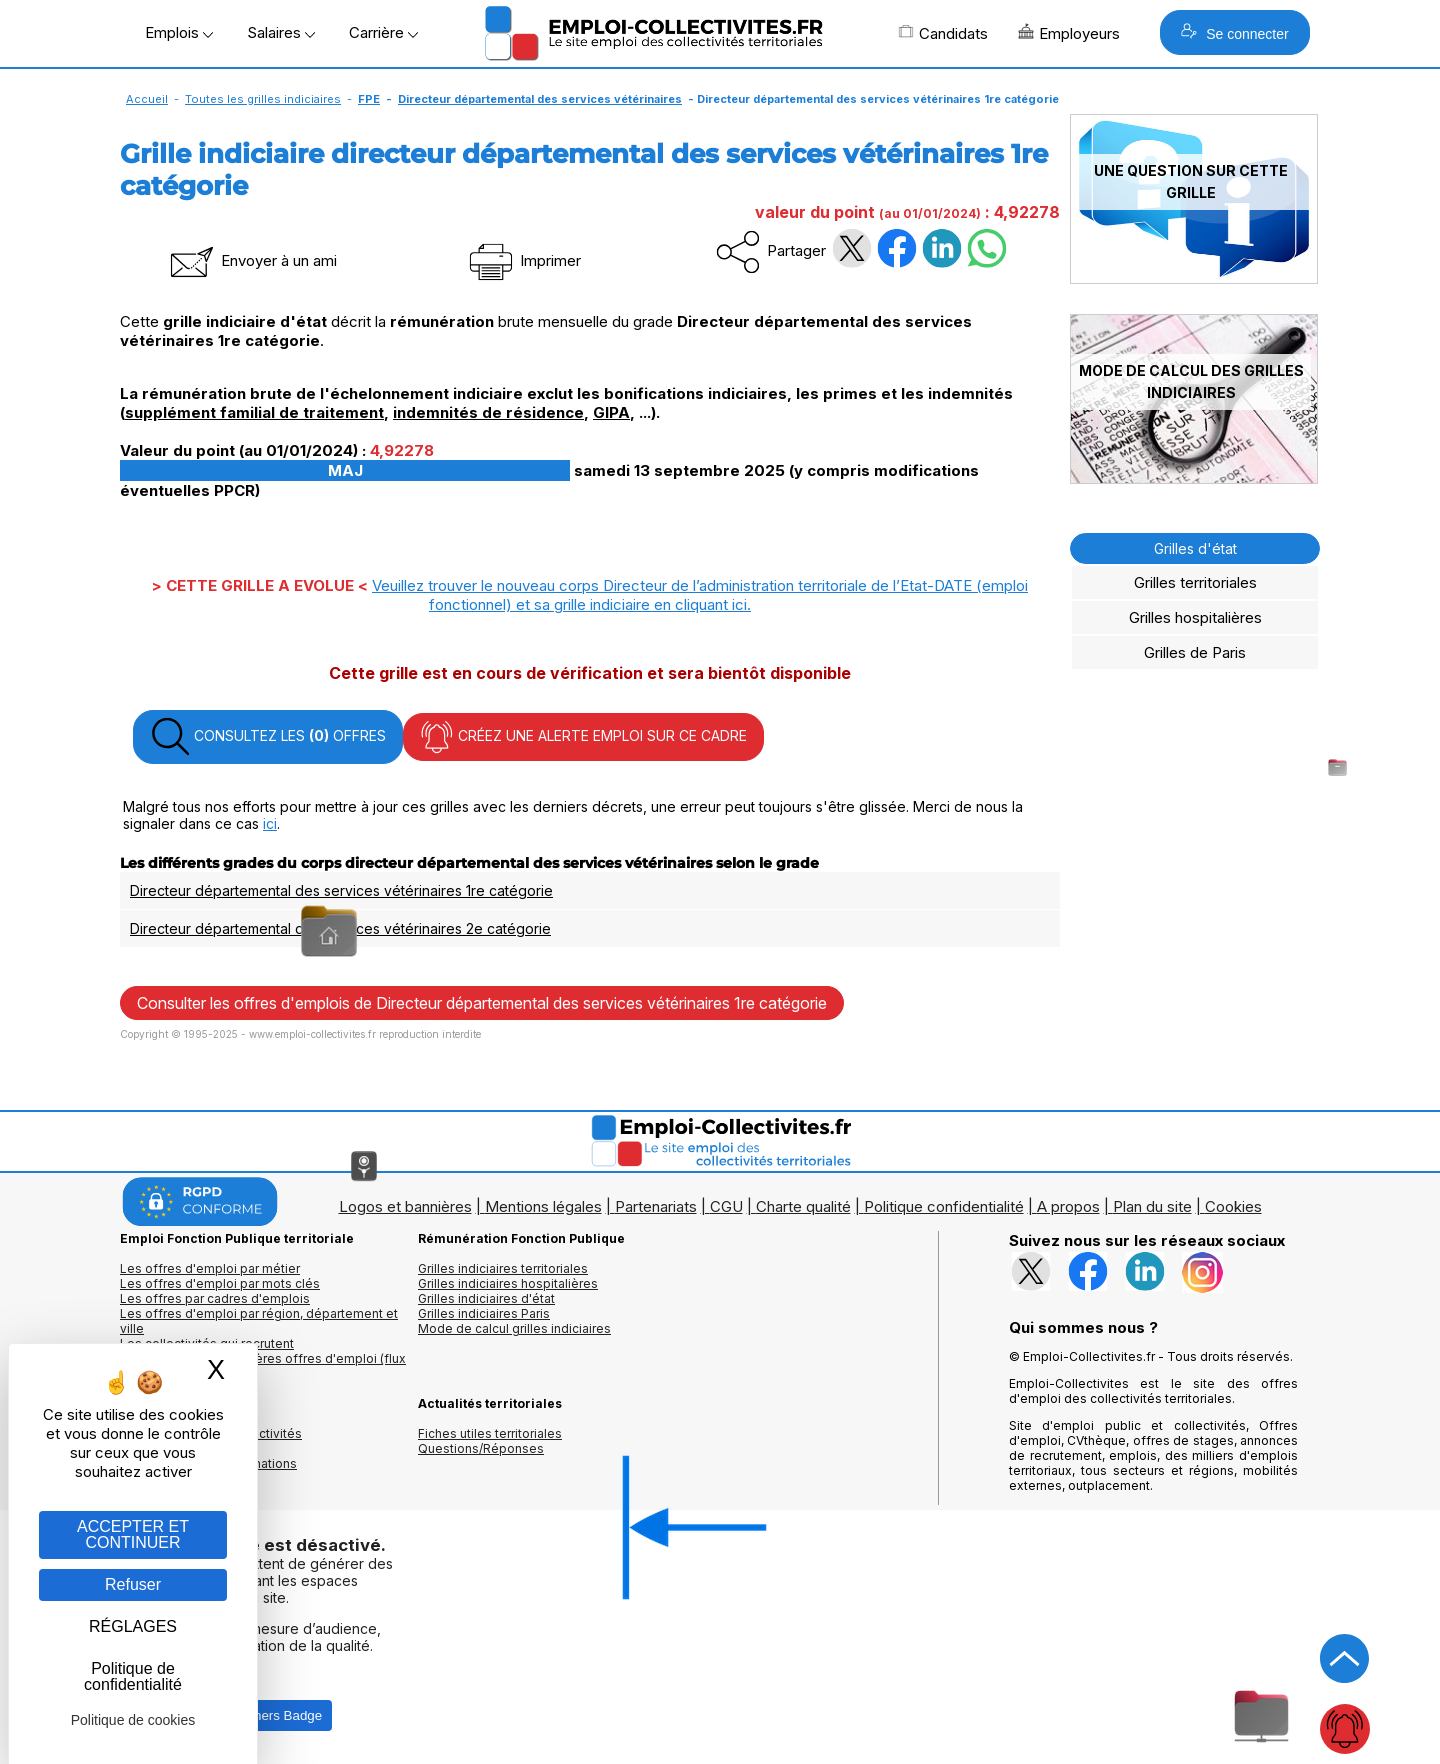 This screenshot has width=1440, height=1764. Describe the element at coordinates (364, 1166) in the screenshot. I see `open déjà dup backup application` at that location.